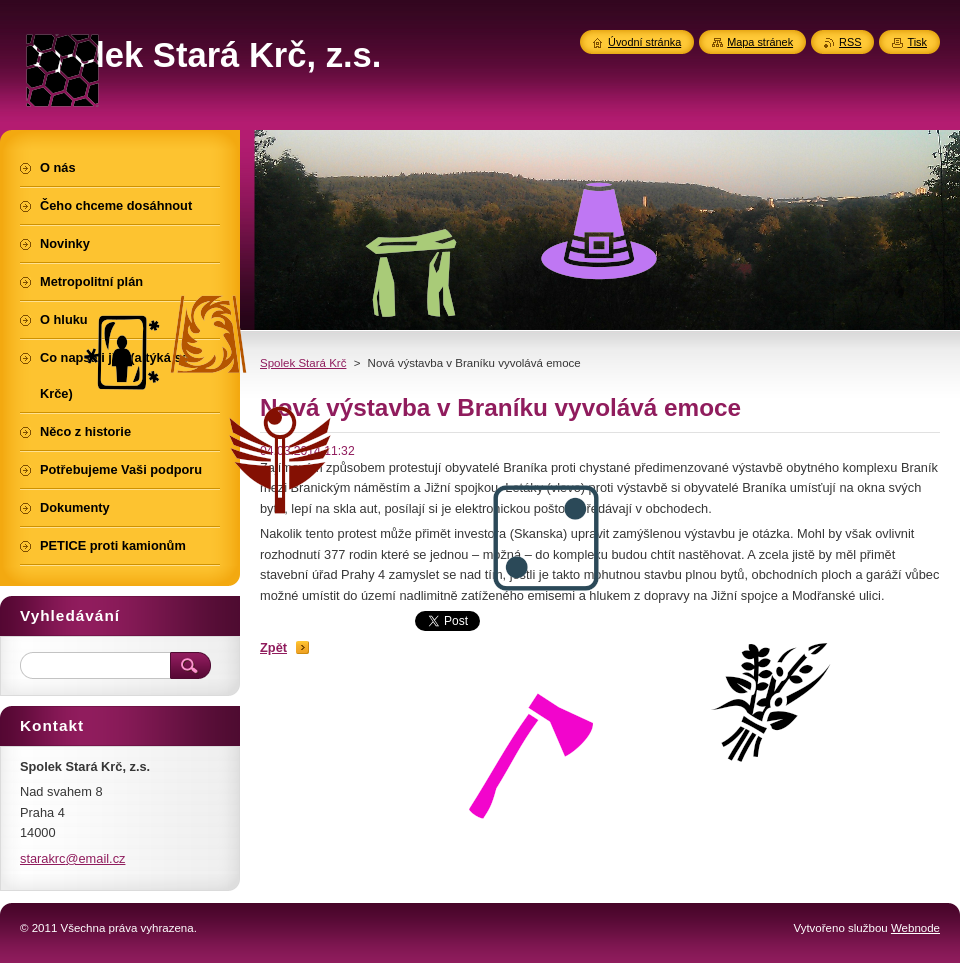  What do you see at coordinates (122, 352) in the screenshot?
I see `indicates a frozen character status effect` at bounding box center [122, 352].